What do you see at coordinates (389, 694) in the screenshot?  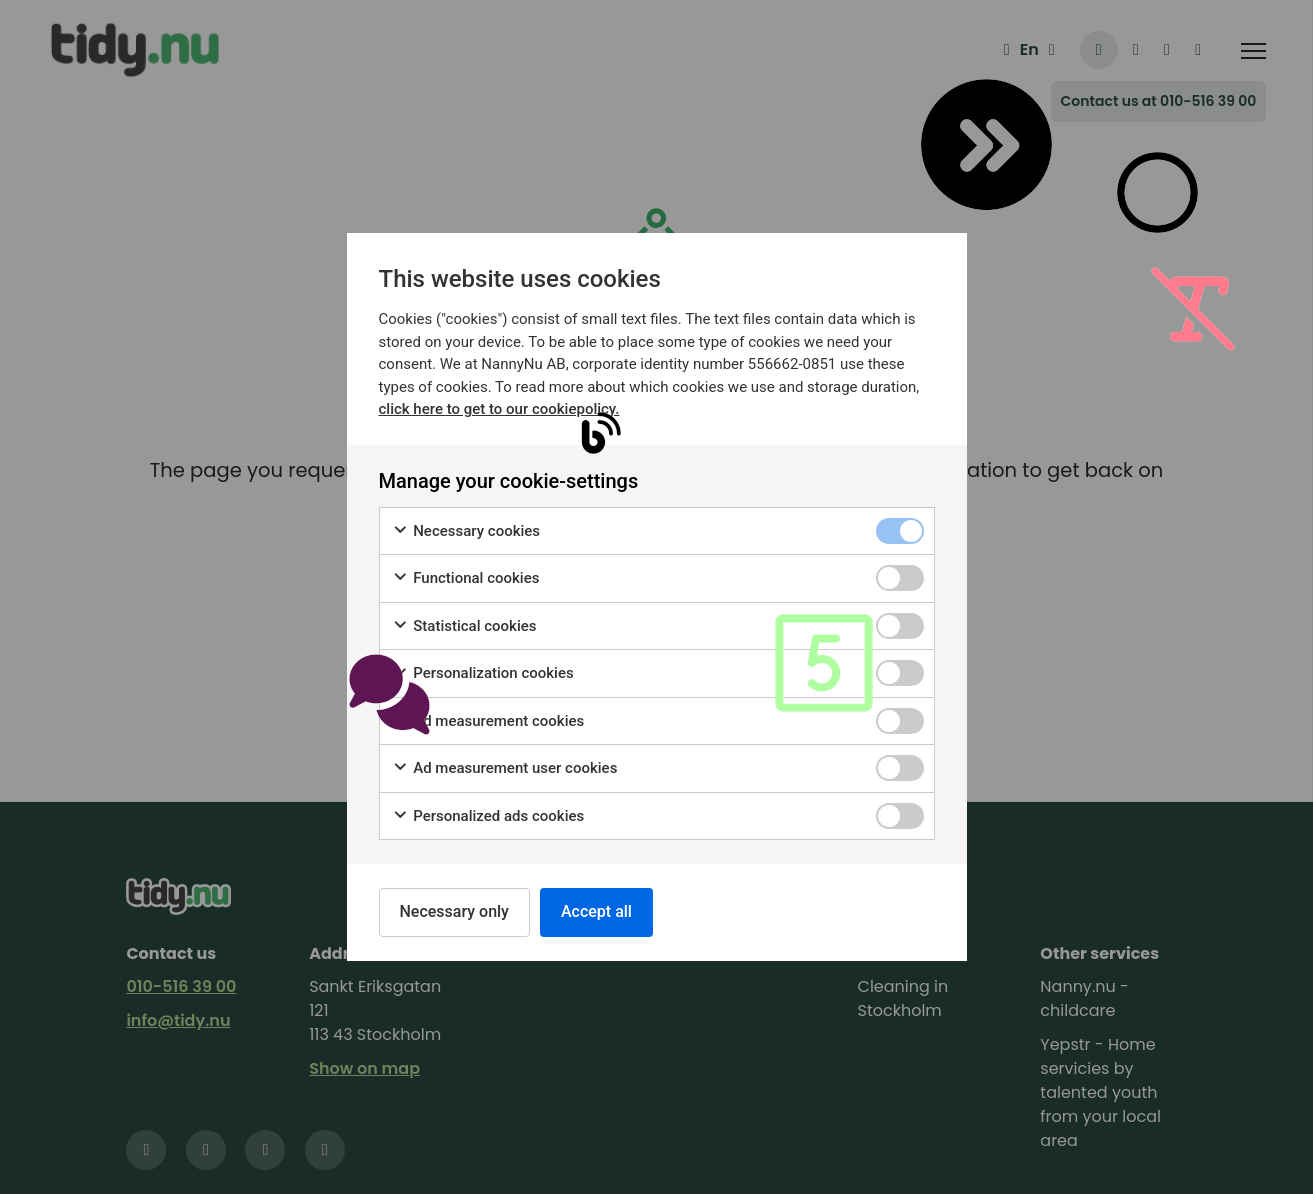 I see `open chat or messaging` at bounding box center [389, 694].